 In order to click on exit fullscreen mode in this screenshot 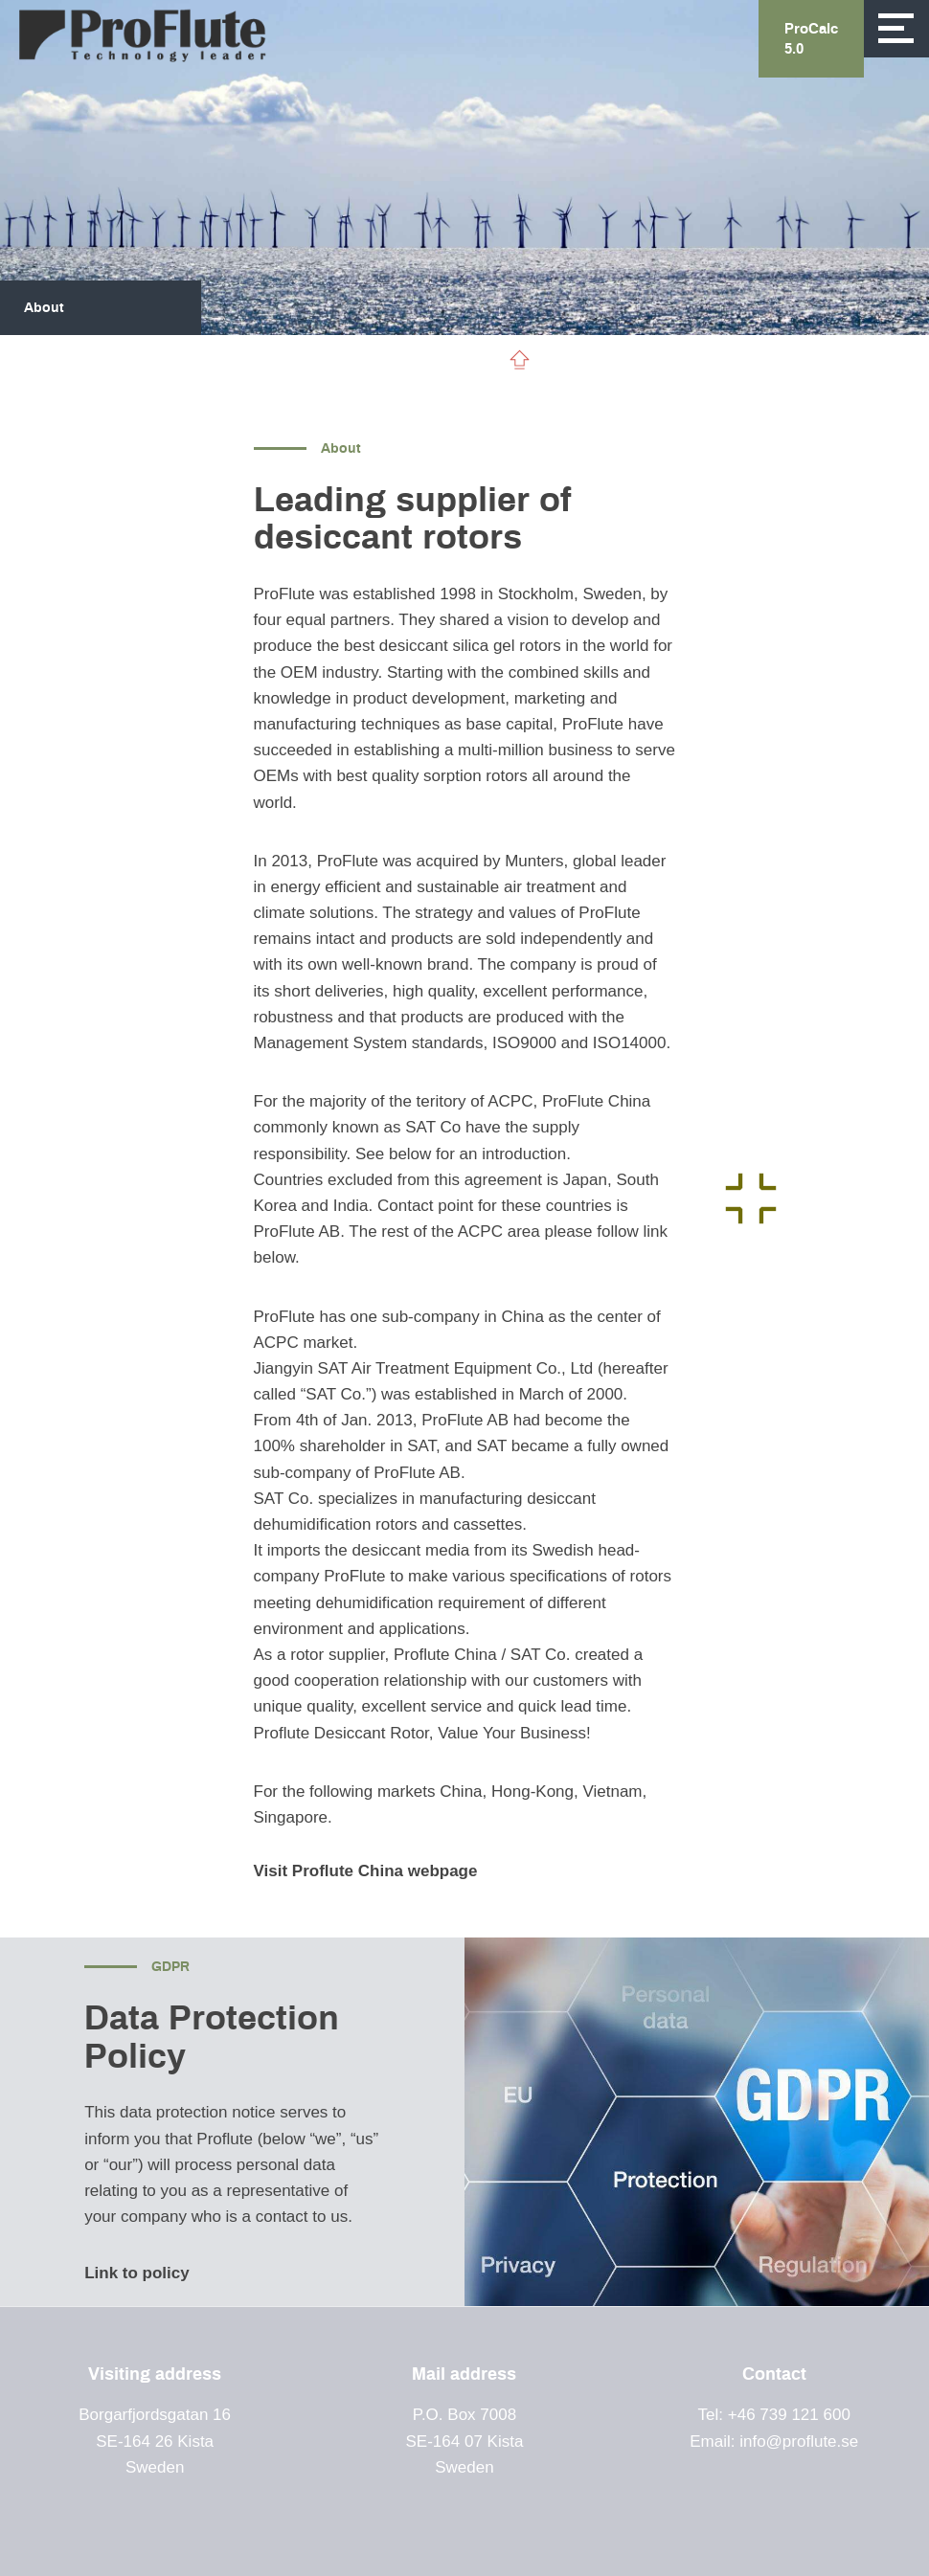, I will do `click(751, 1198)`.